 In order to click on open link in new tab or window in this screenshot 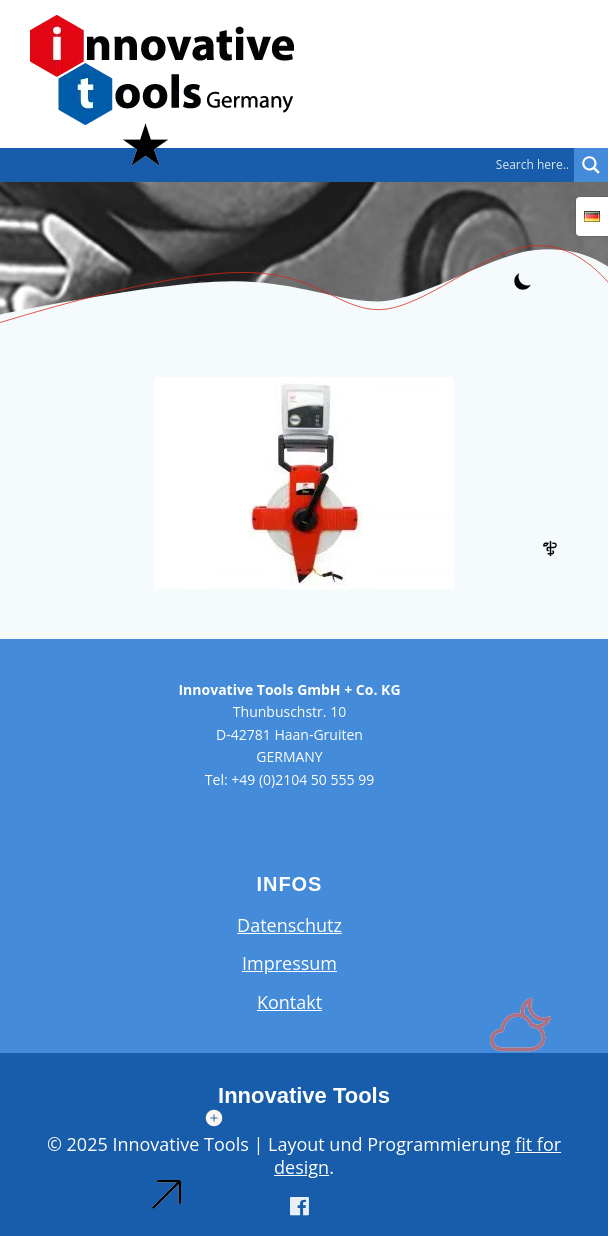, I will do `click(166, 1194)`.